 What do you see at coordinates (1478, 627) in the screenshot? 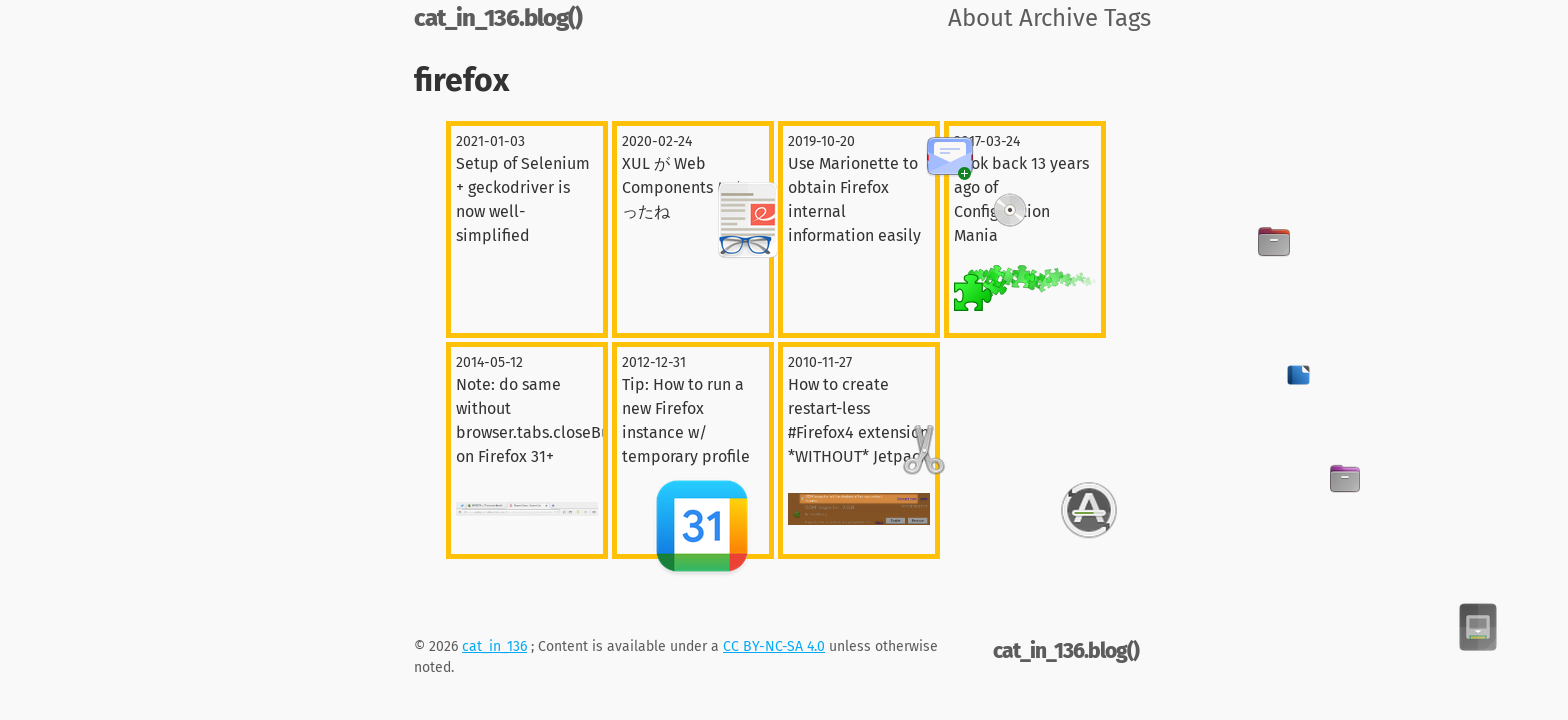
I see `game boy advance ROM file` at bounding box center [1478, 627].